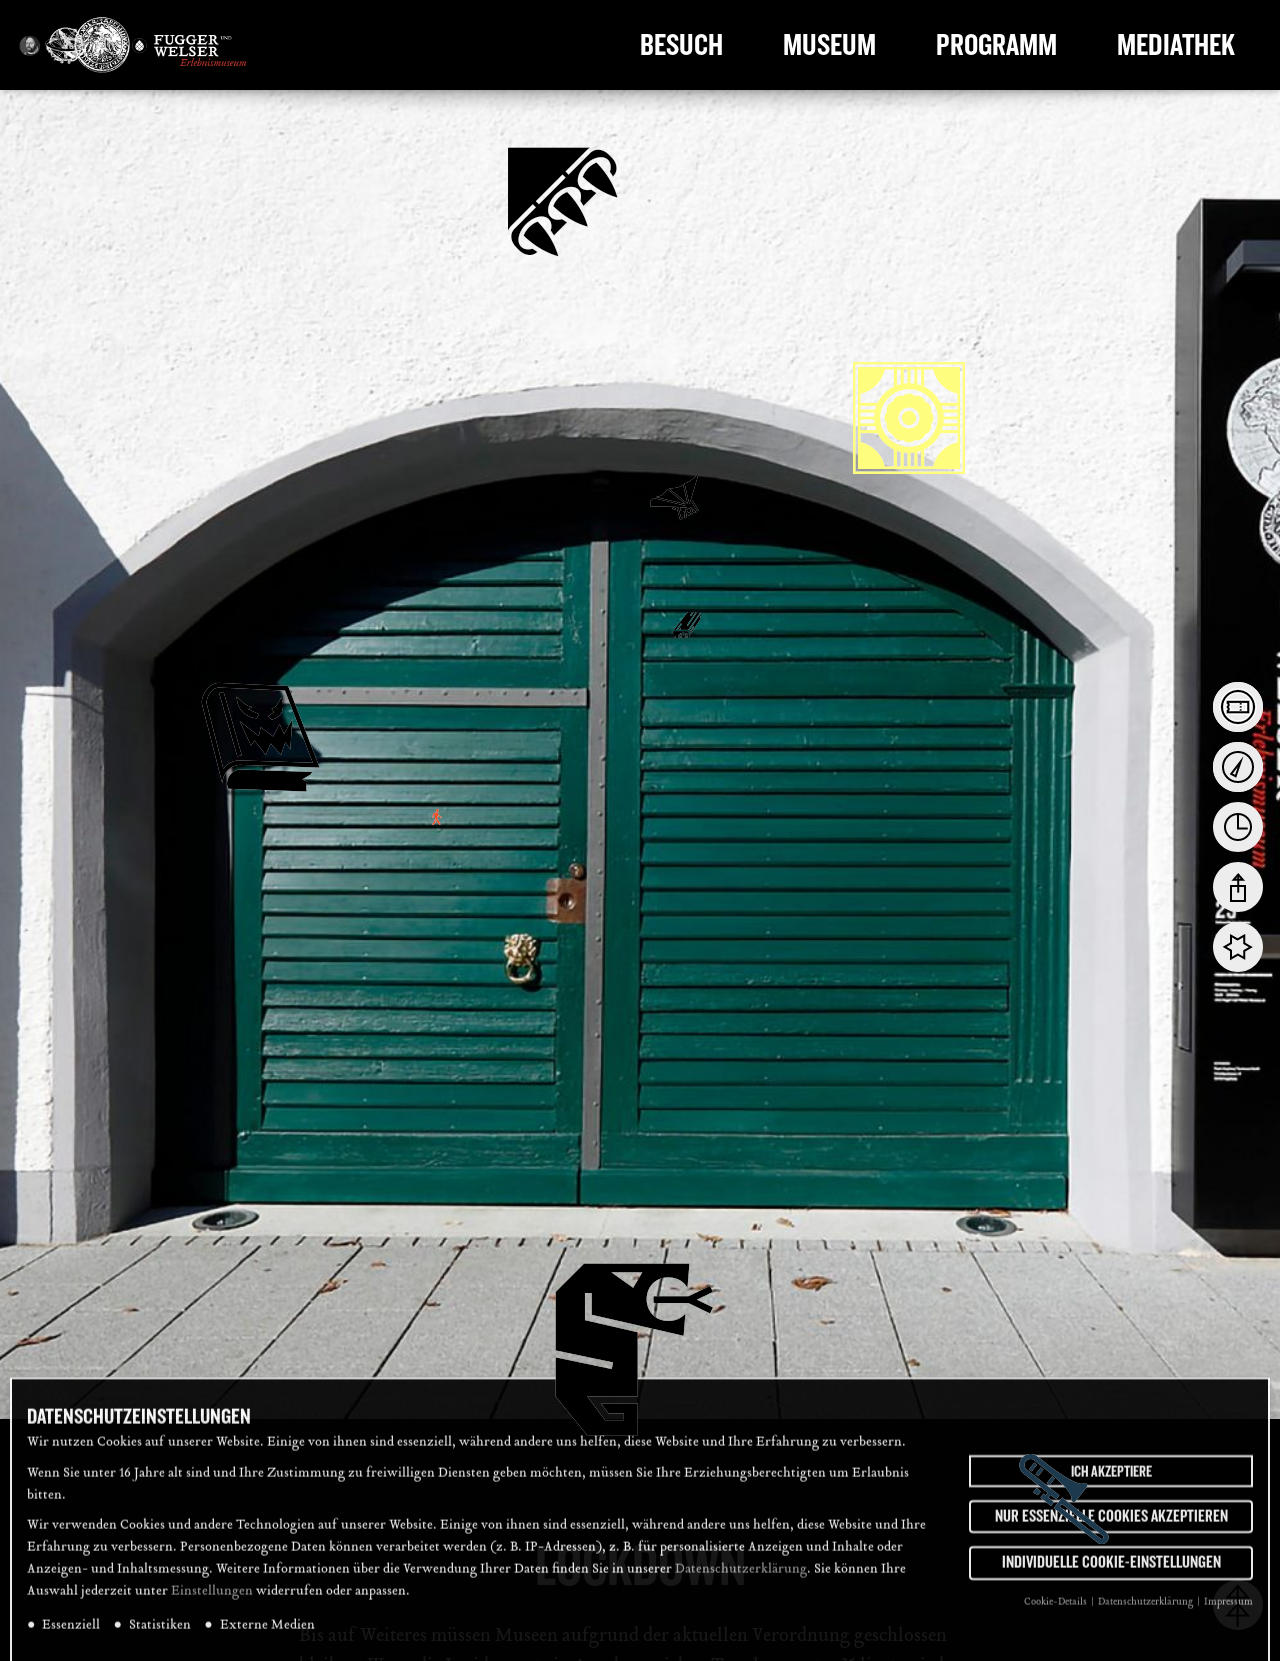  I want to click on open the grimoire or spellbook, so click(259, 739).